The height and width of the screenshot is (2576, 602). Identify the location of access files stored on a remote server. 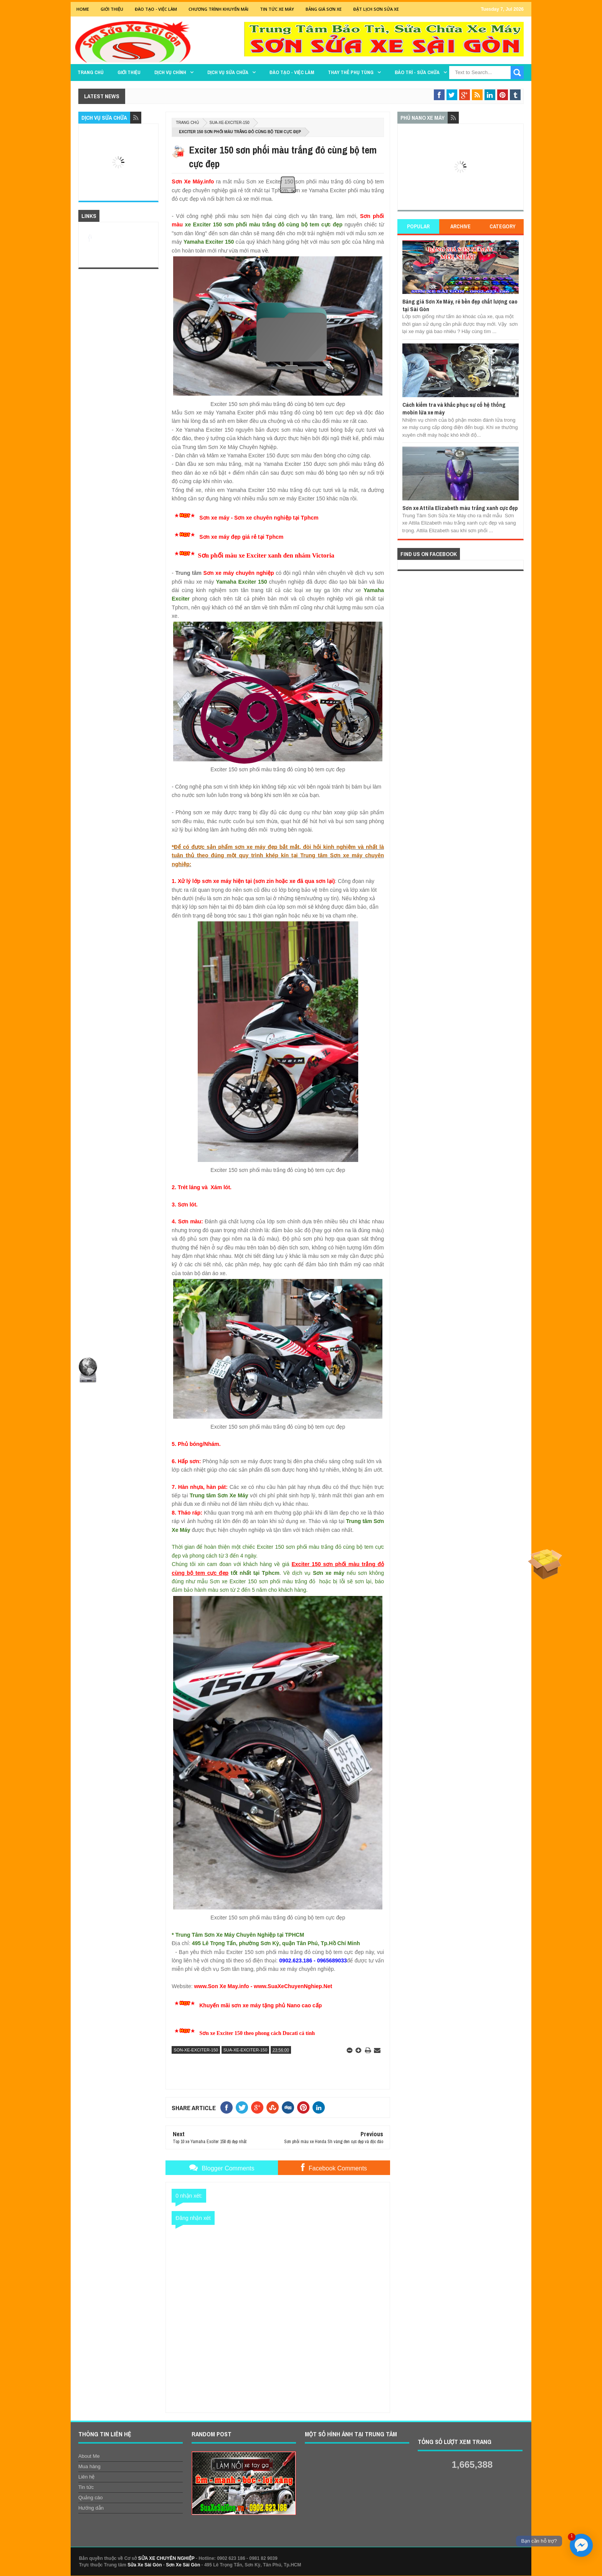
(291, 335).